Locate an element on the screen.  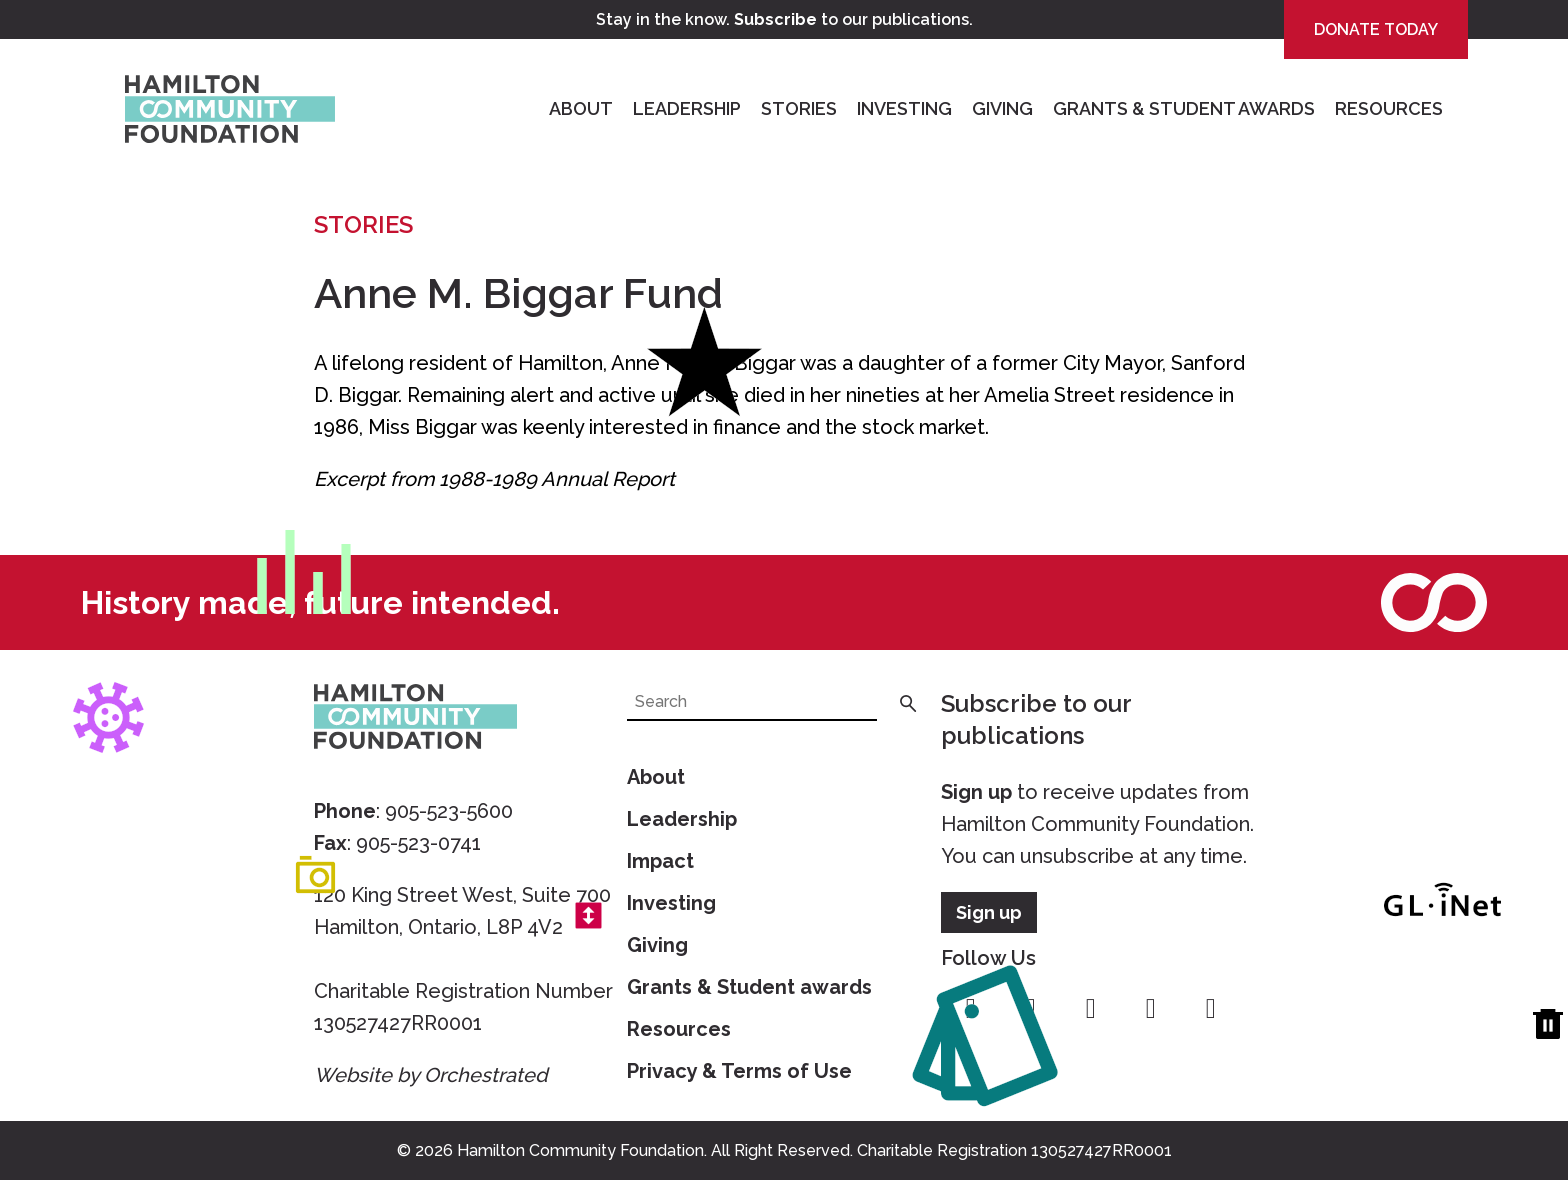
access pantone color swatches is located at coordinates (984, 1036).